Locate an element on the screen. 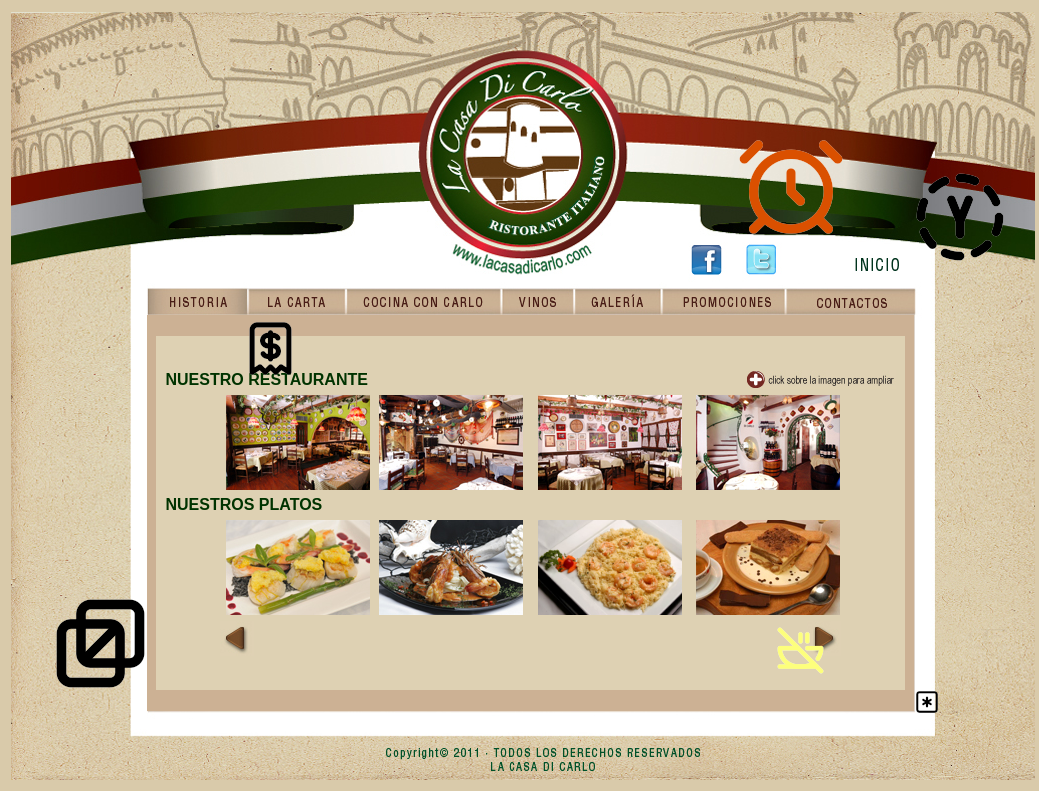 Image resolution: width=1039 pixels, height=791 pixels. set or manage alarms is located at coordinates (791, 187).